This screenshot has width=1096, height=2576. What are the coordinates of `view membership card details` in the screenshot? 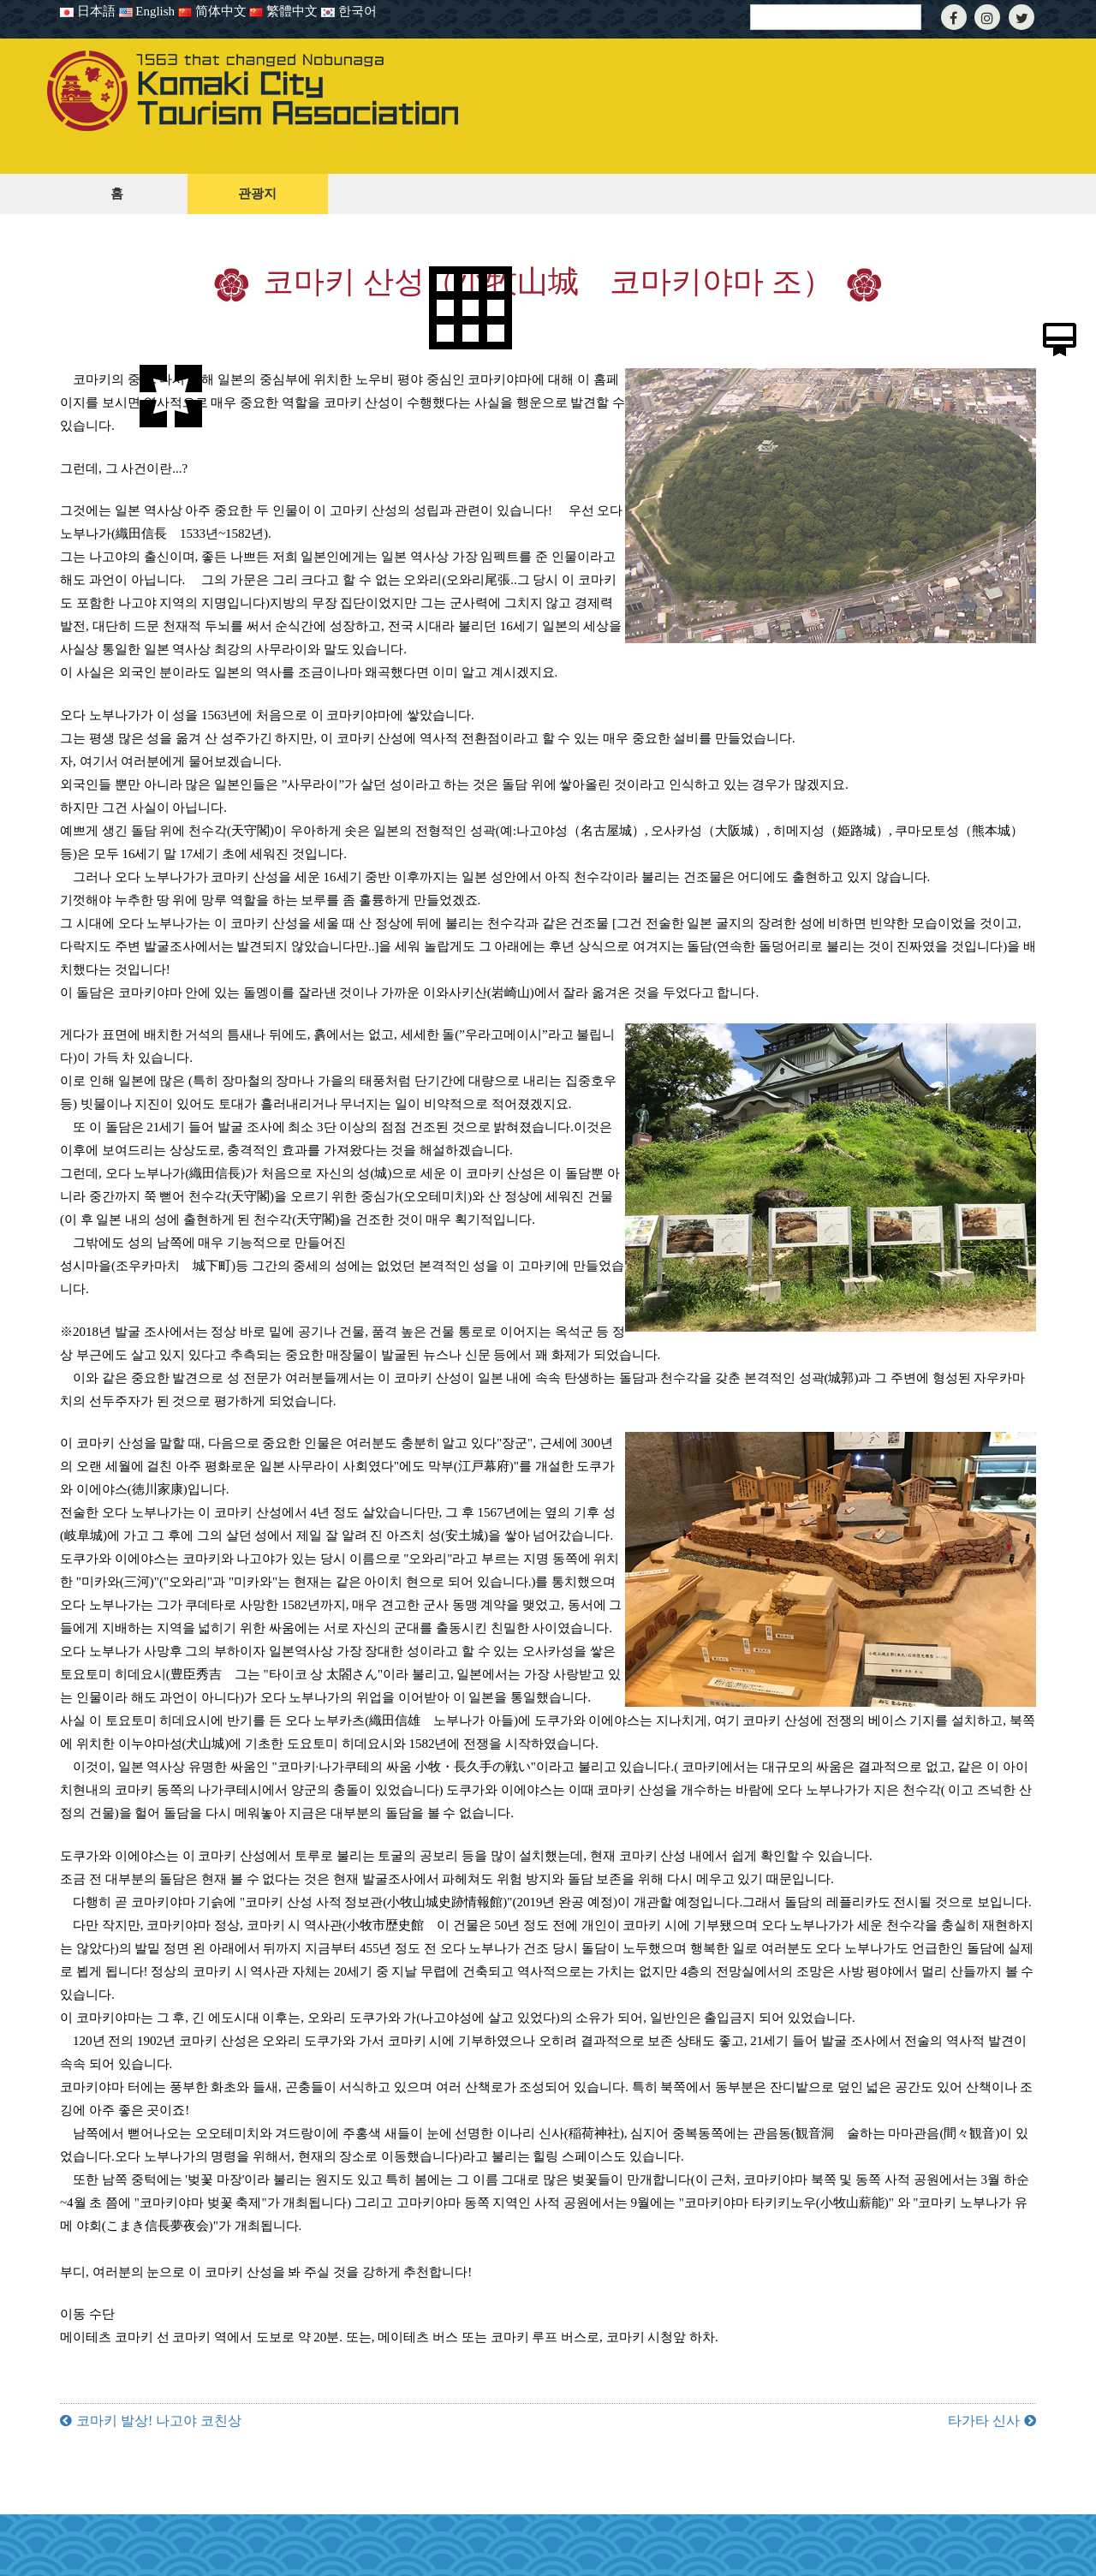 It's located at (1059, 339).